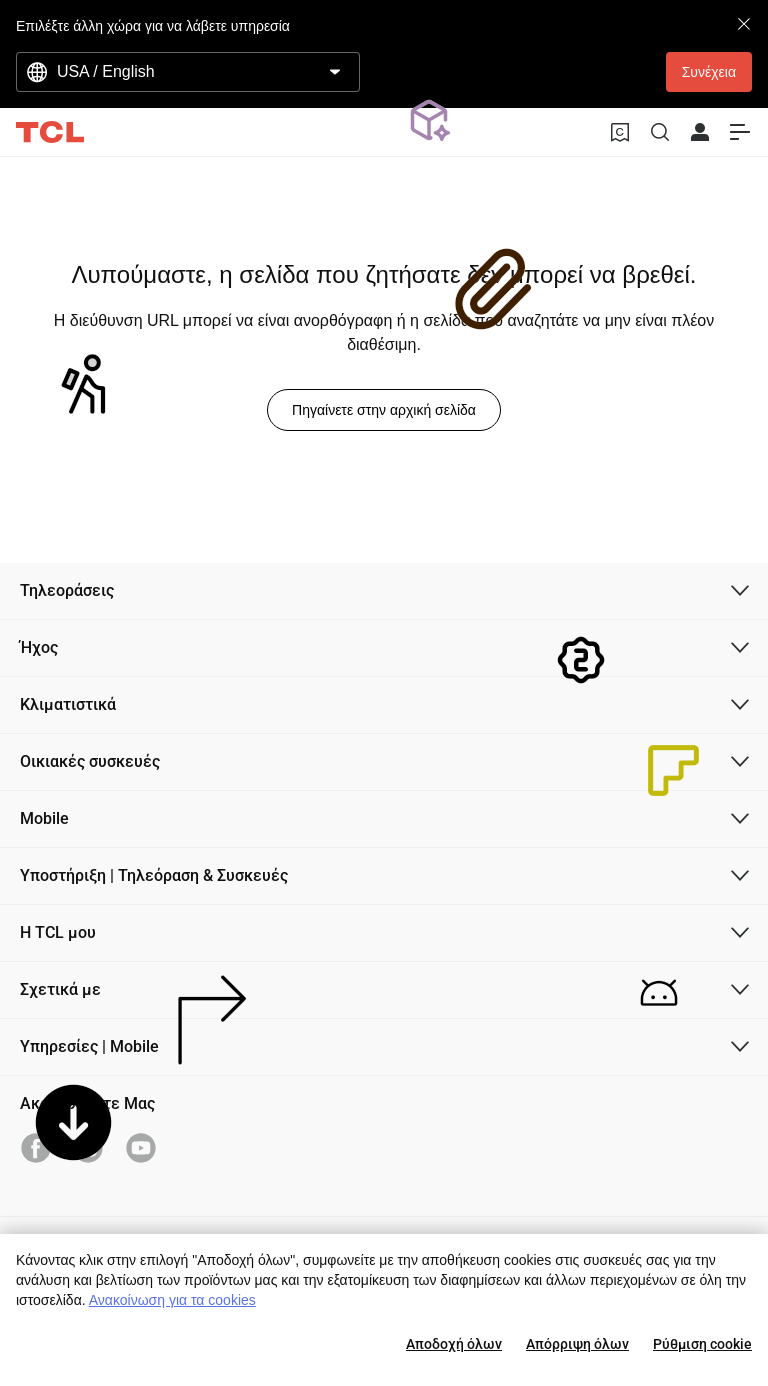 This screenshot has height=1386, width=768. What do you see at coordinates (429, 120) in the screenshot?
I see `generate 3D model with AI` at bounding box center [429, 120].